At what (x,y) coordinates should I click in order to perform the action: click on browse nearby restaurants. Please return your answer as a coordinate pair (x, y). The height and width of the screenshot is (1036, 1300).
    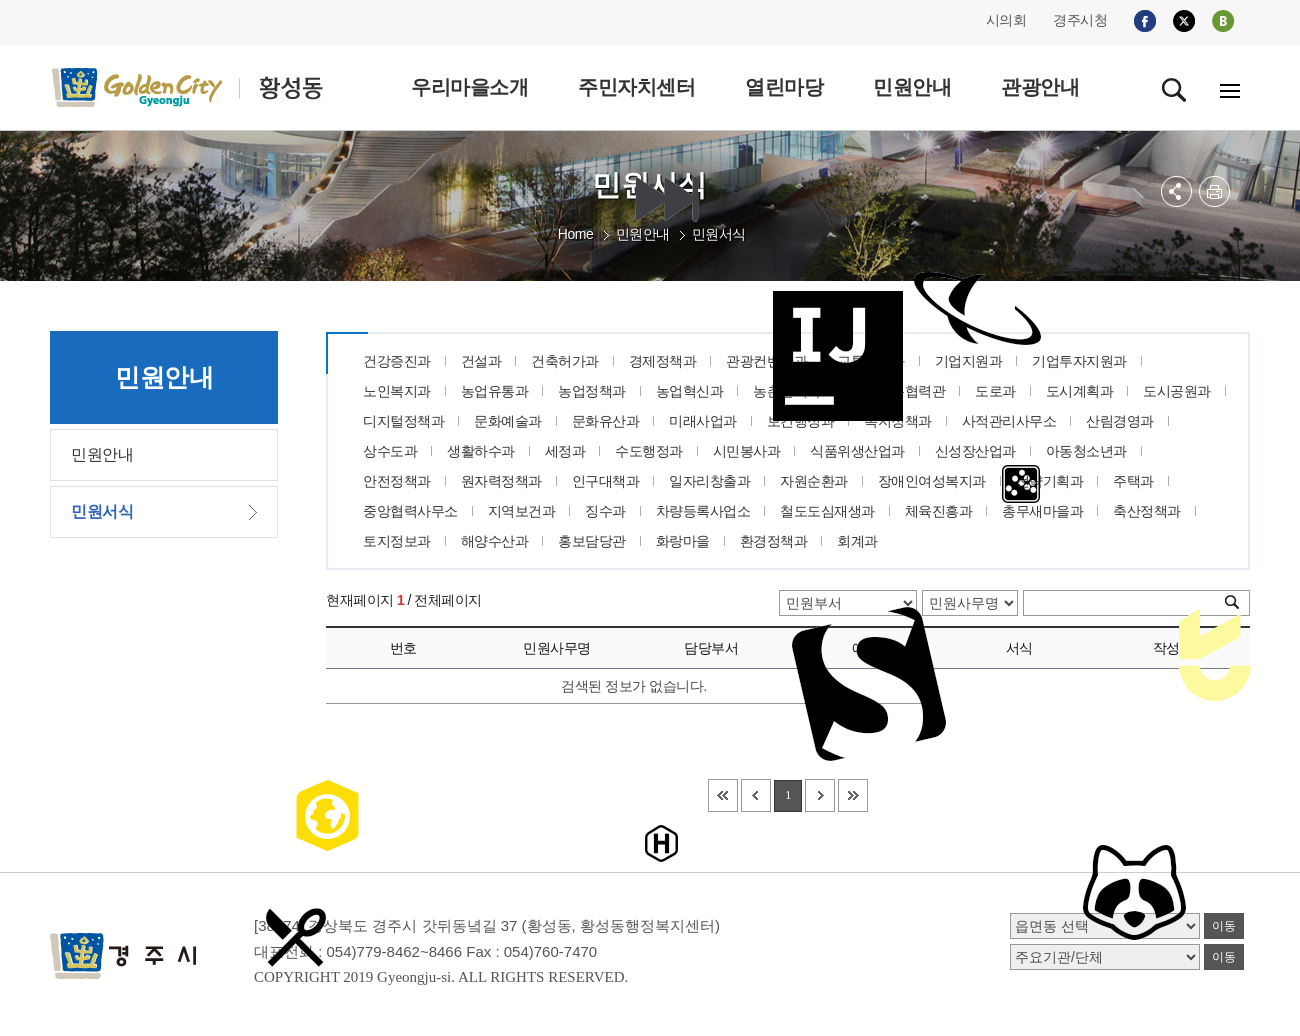
    Looking at the image, I should click on (295, 935).